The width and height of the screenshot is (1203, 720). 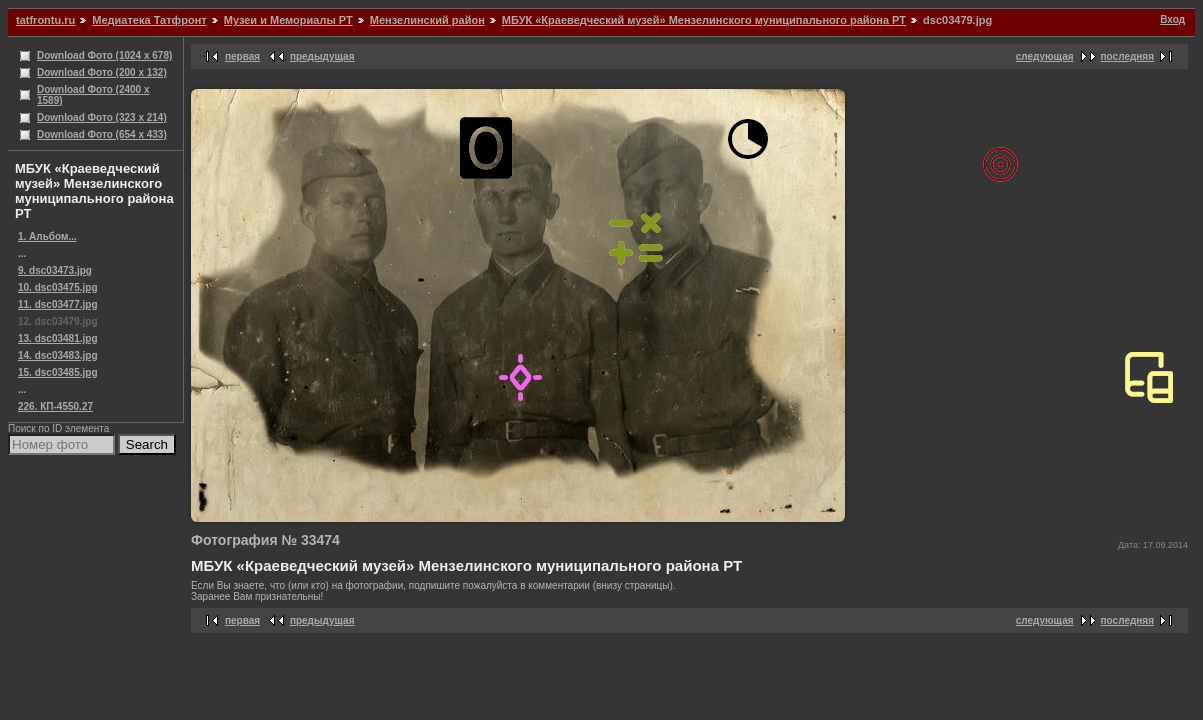 What do you see at coordinates (636, 238) in the screenshot?
I see `open calculator` at bounding box center [636, 238].